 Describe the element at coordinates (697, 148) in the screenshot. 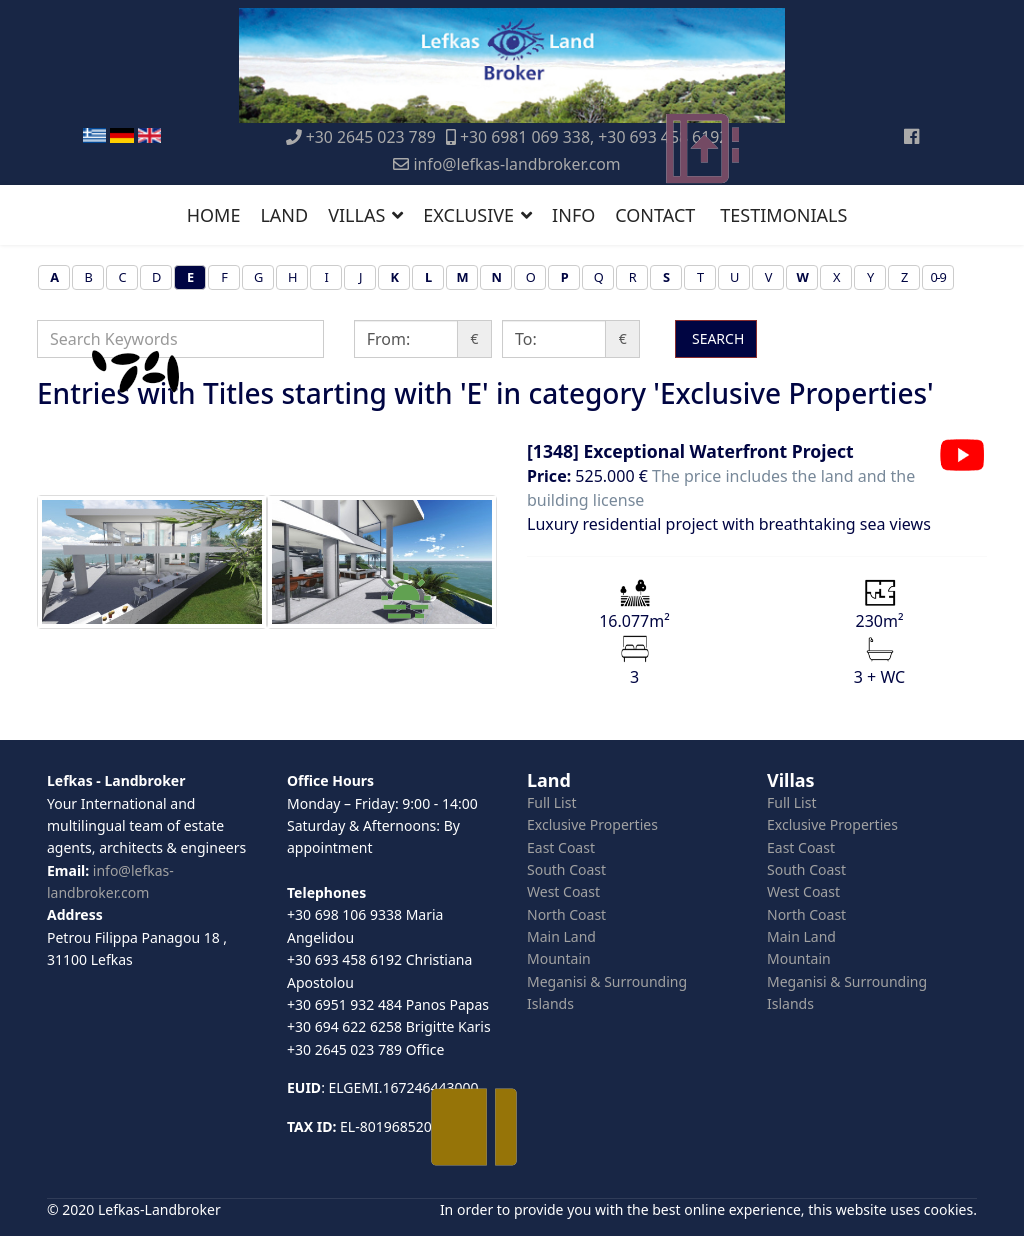

I see `upload contacts from address book` at that location.